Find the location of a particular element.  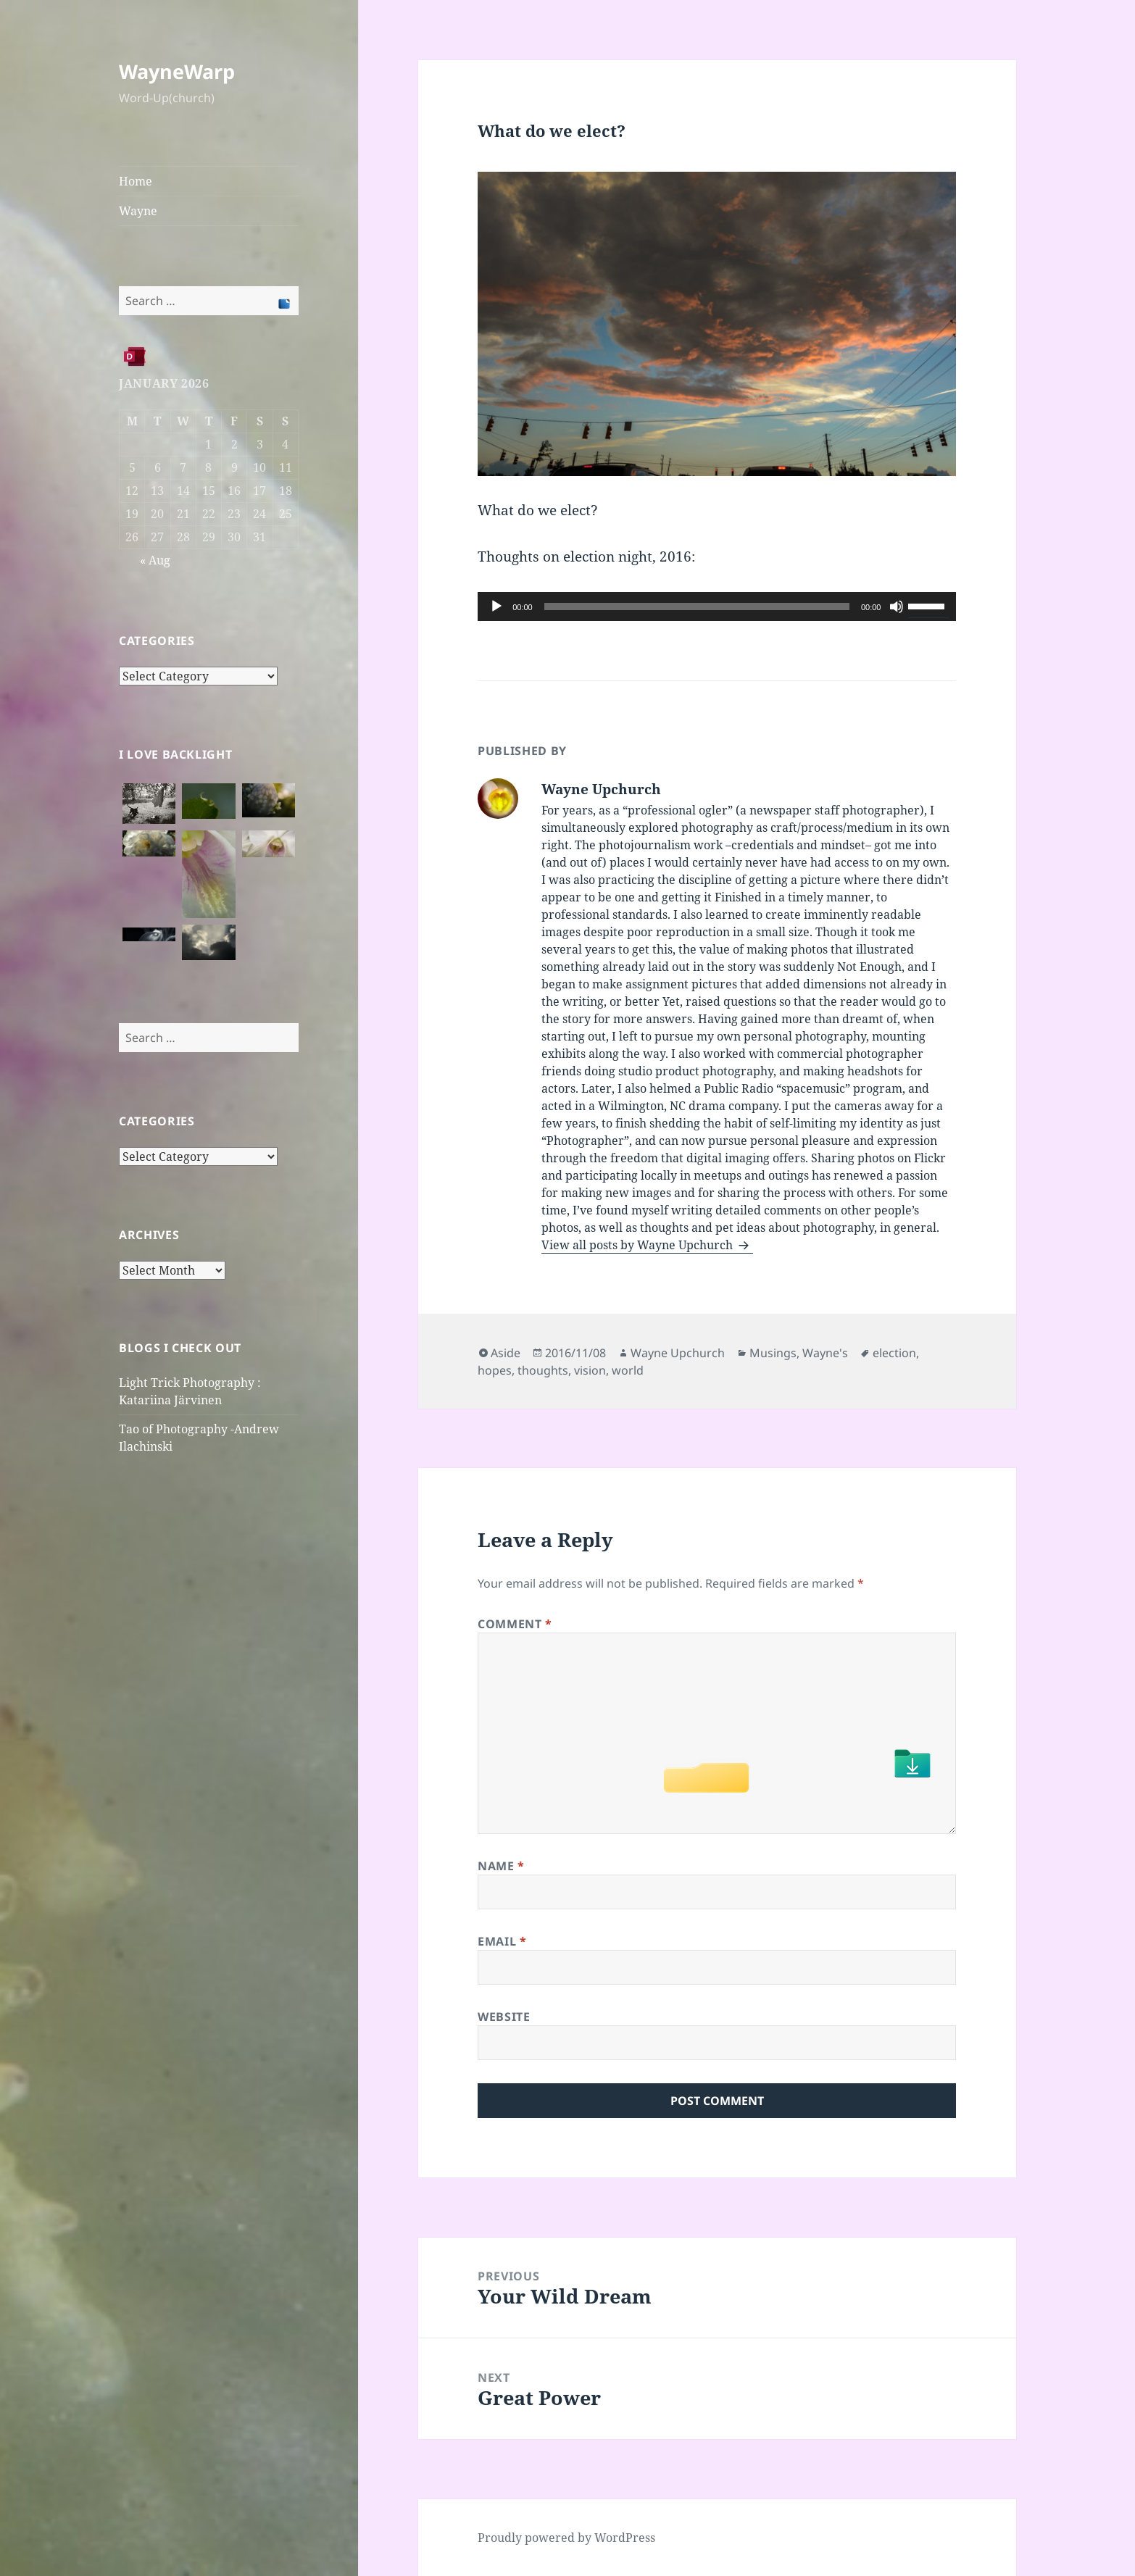

change desktop wallpaper settings is located at coordinates (284, 304).